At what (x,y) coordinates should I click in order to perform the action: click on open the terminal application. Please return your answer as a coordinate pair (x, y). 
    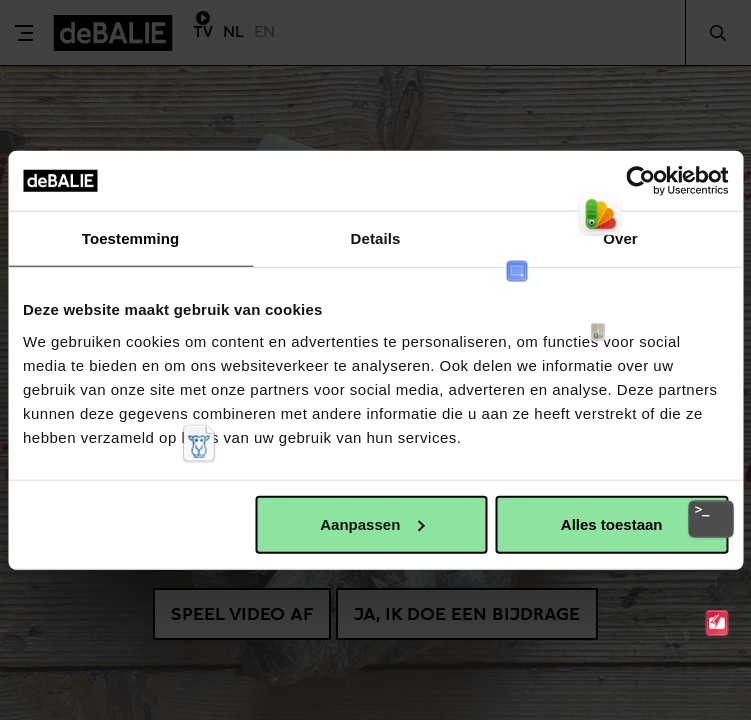
    Looking at the image, I should click on (711, 519).